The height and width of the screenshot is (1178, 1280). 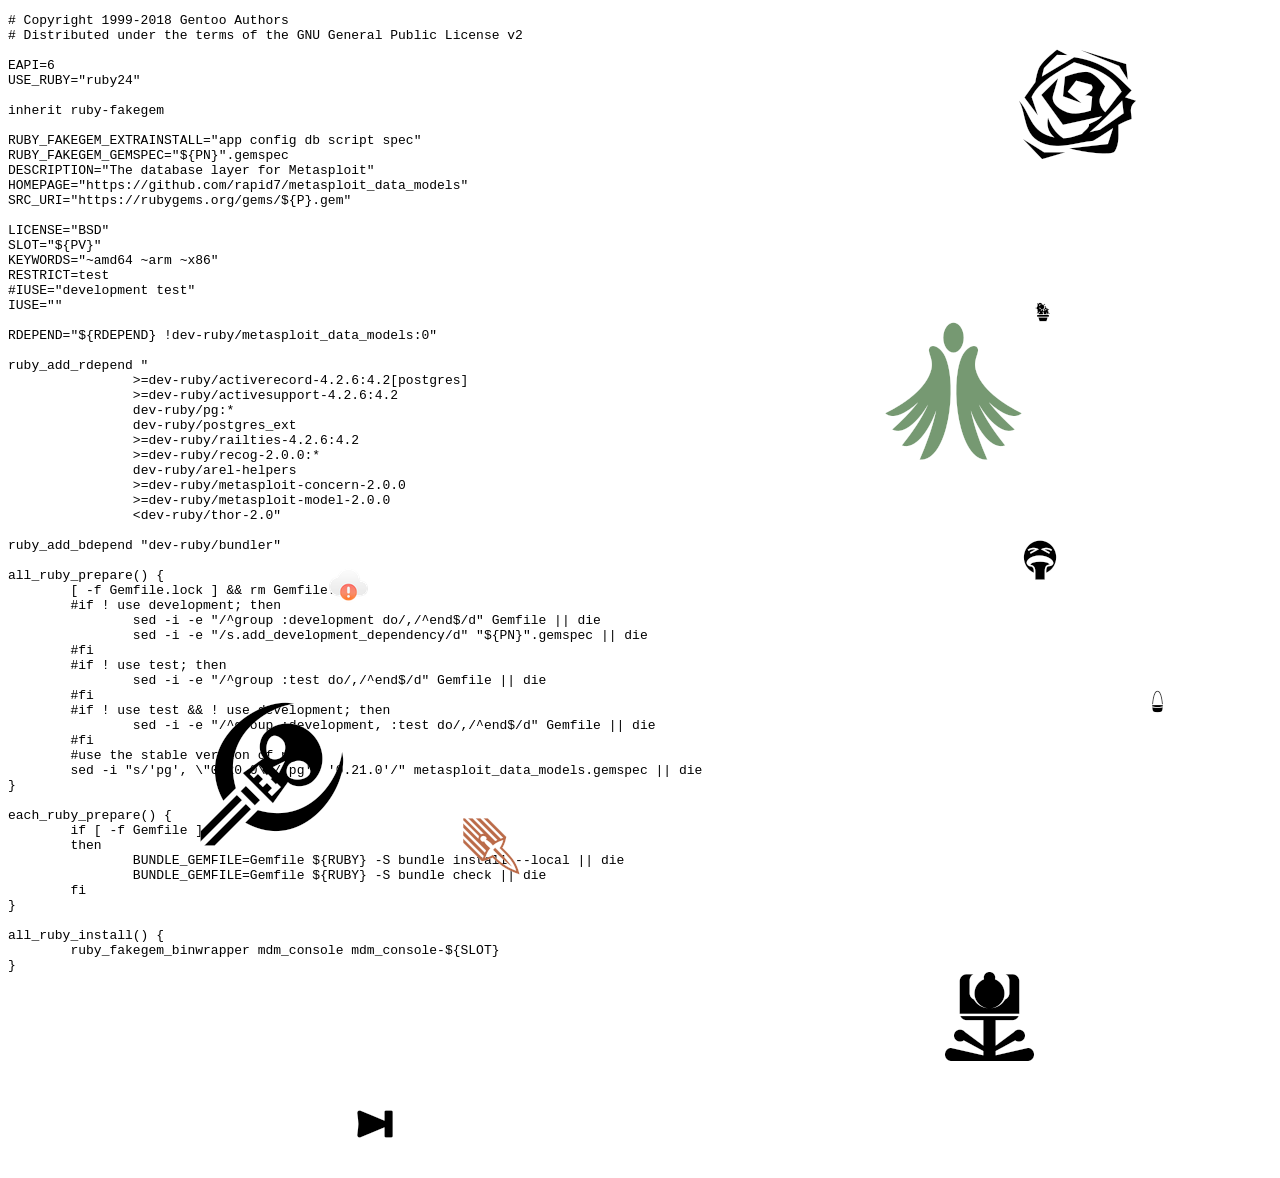 What do you see at coordinates (375, 1124) in the screenshot?
I see `skip to next track or media` at bounding box center [375, 1124].